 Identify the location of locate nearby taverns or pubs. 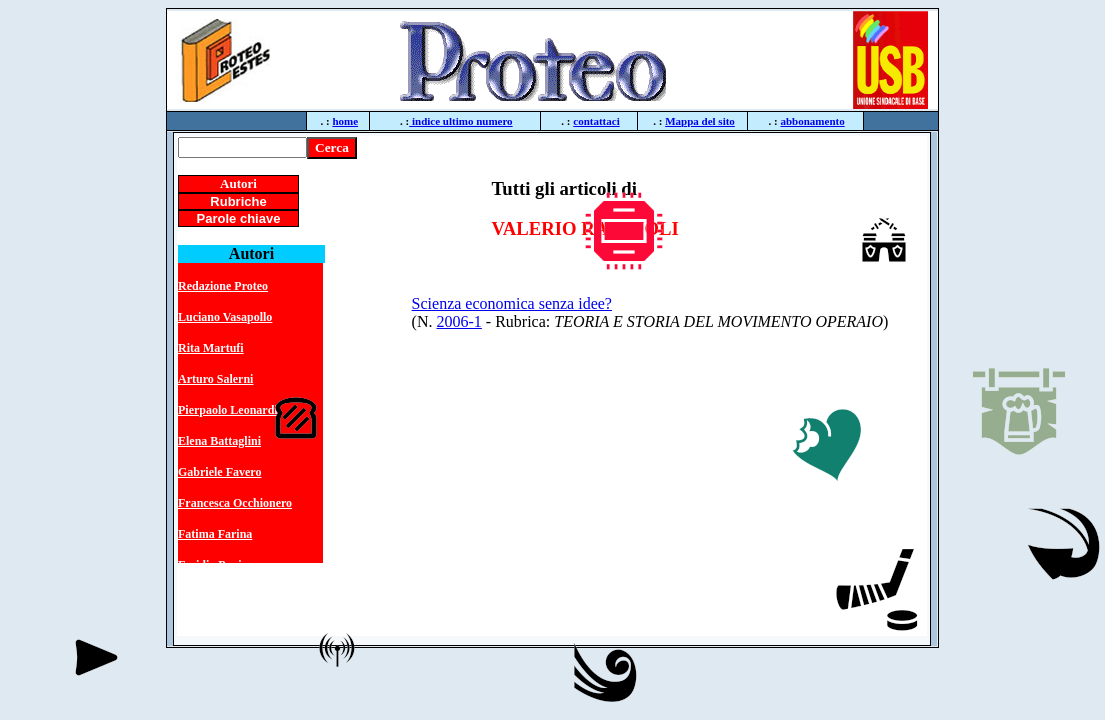
(1019, 411).